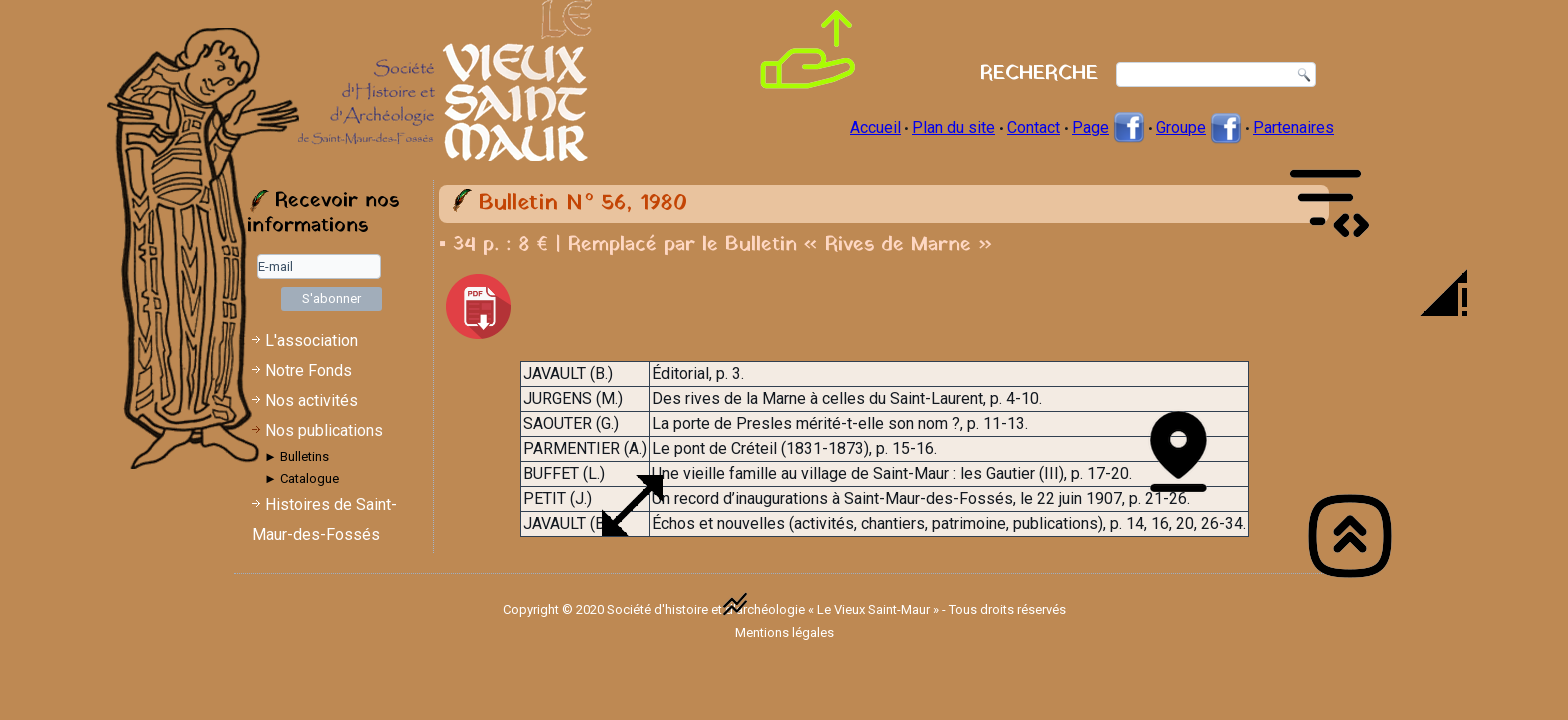 The width and height of the screenshot is (1568, 720). I want to click on drop a pin to mark a location on the map, so click(1178, 451).